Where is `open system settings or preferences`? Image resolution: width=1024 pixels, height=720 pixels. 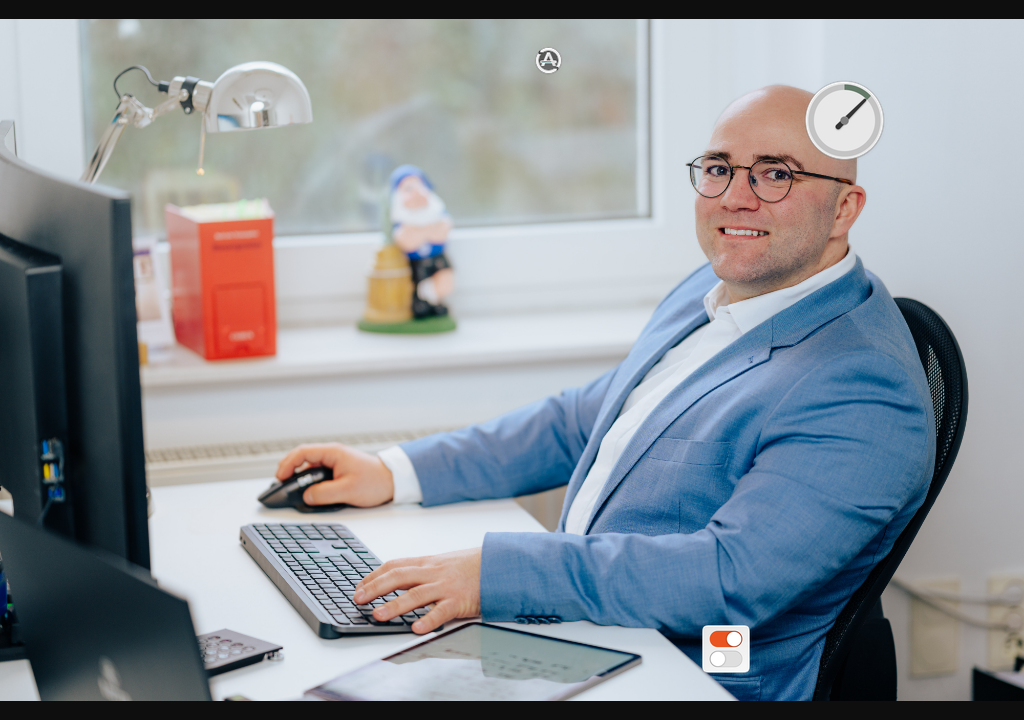 open system settings or preferences is located at coordinates (726, 649).